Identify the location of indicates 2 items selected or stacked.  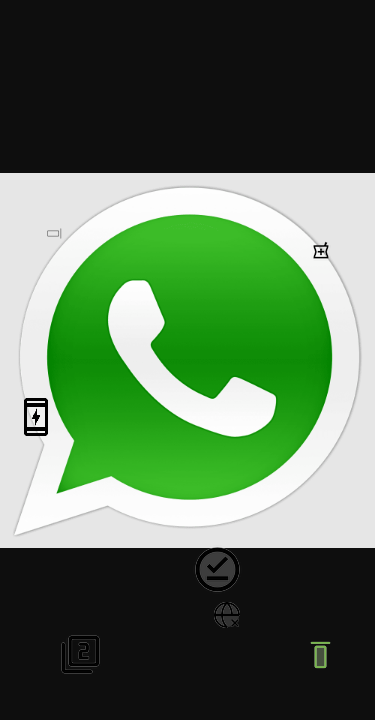
(80, 654).